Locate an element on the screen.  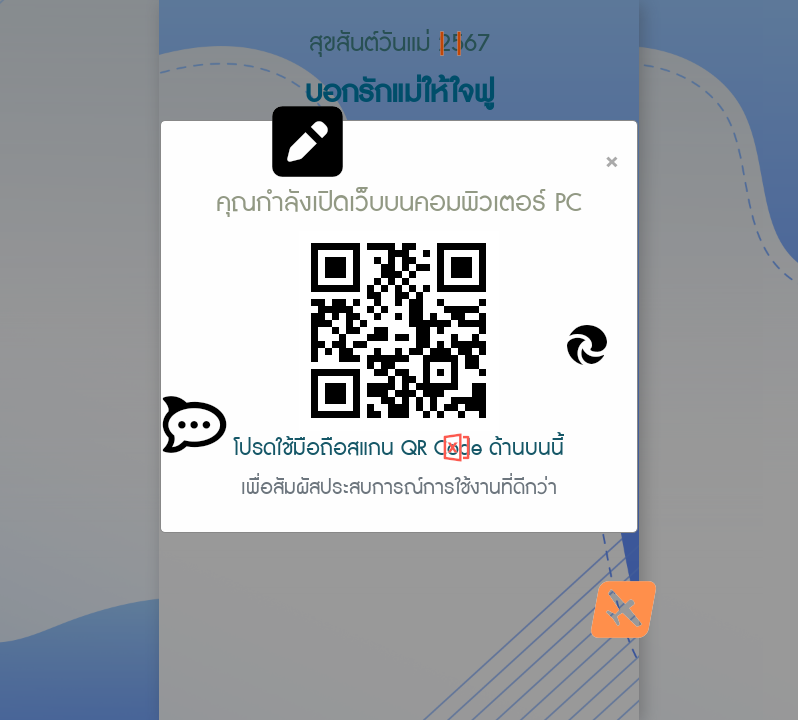
open microsoft edge browser is located at coordinates (587, 345).